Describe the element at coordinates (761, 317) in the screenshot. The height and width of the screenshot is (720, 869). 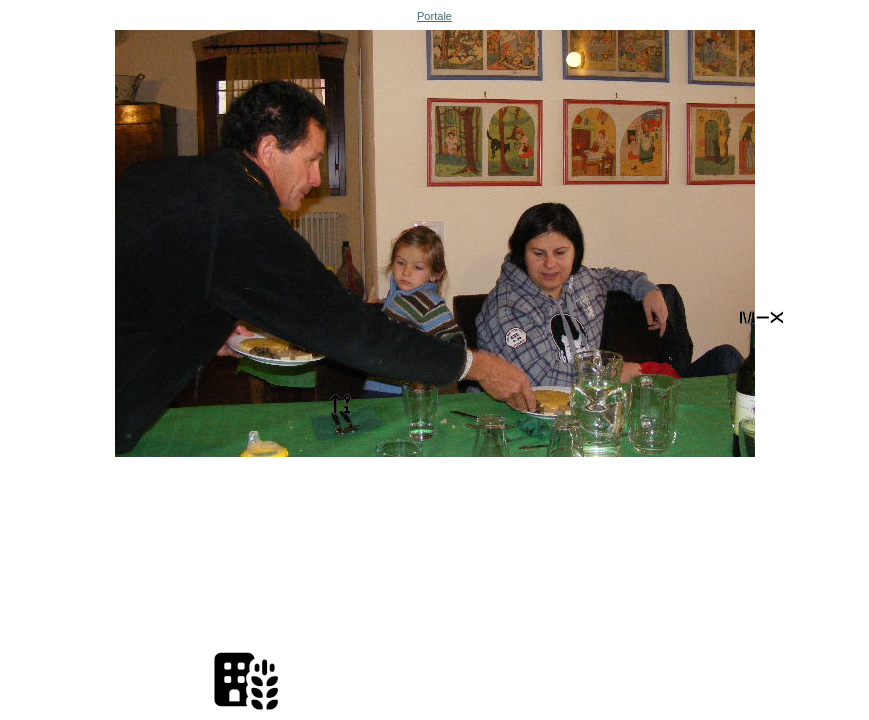
I see `open mixcloud app or website` at that location.